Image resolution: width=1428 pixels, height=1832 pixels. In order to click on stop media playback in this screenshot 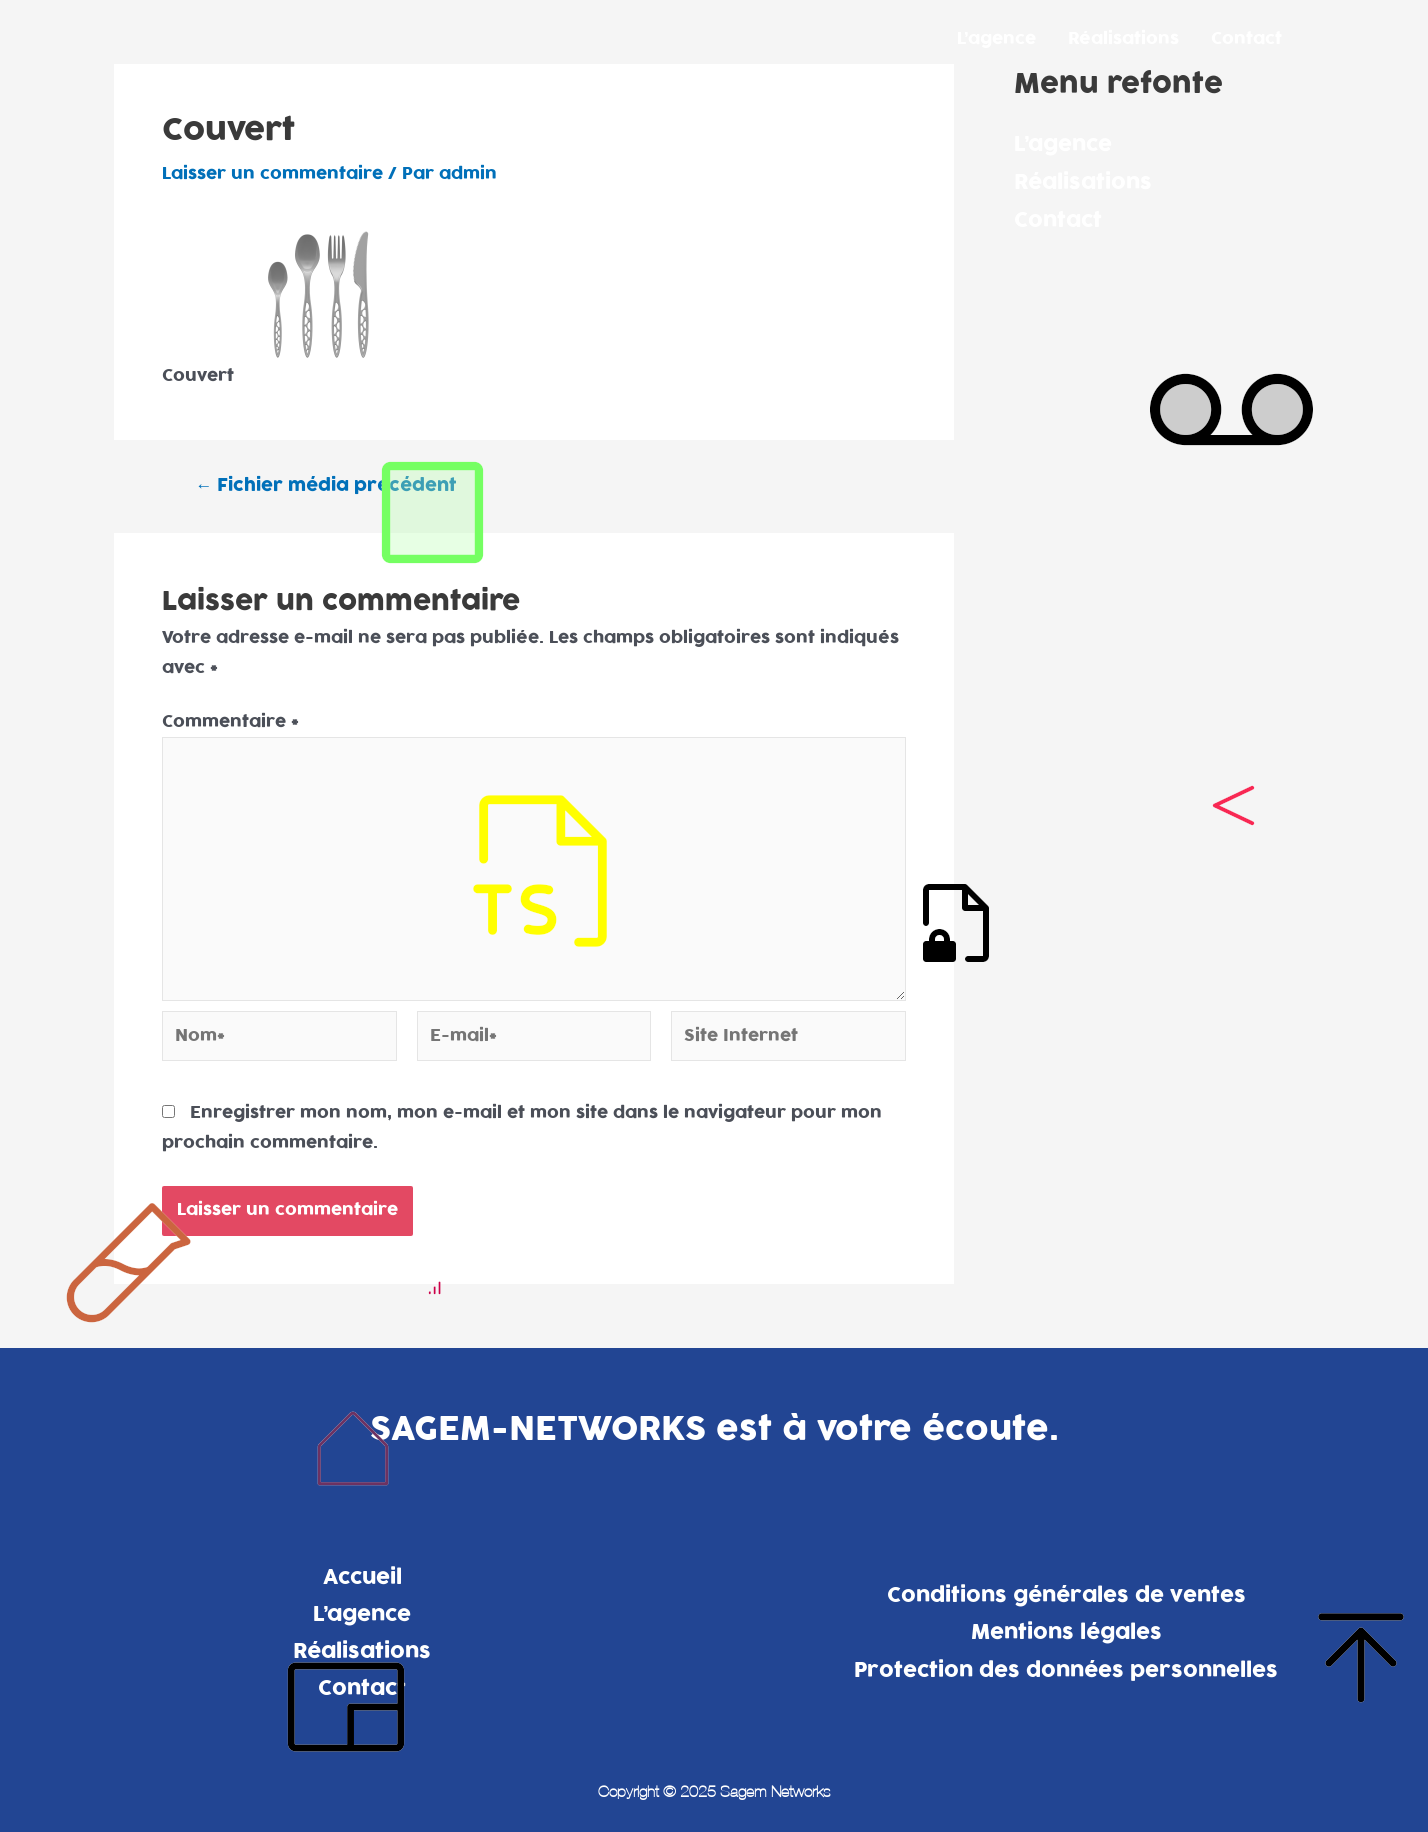, I will do `click(432, 512)`.